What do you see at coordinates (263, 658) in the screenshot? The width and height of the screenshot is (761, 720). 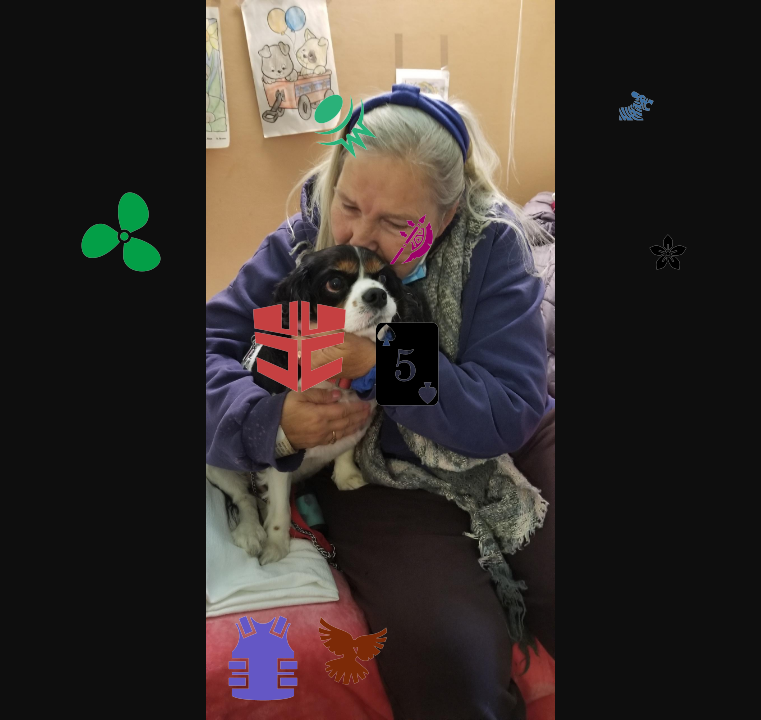 I see `equip body armor or protective gear` at bounding box center [263, 658].